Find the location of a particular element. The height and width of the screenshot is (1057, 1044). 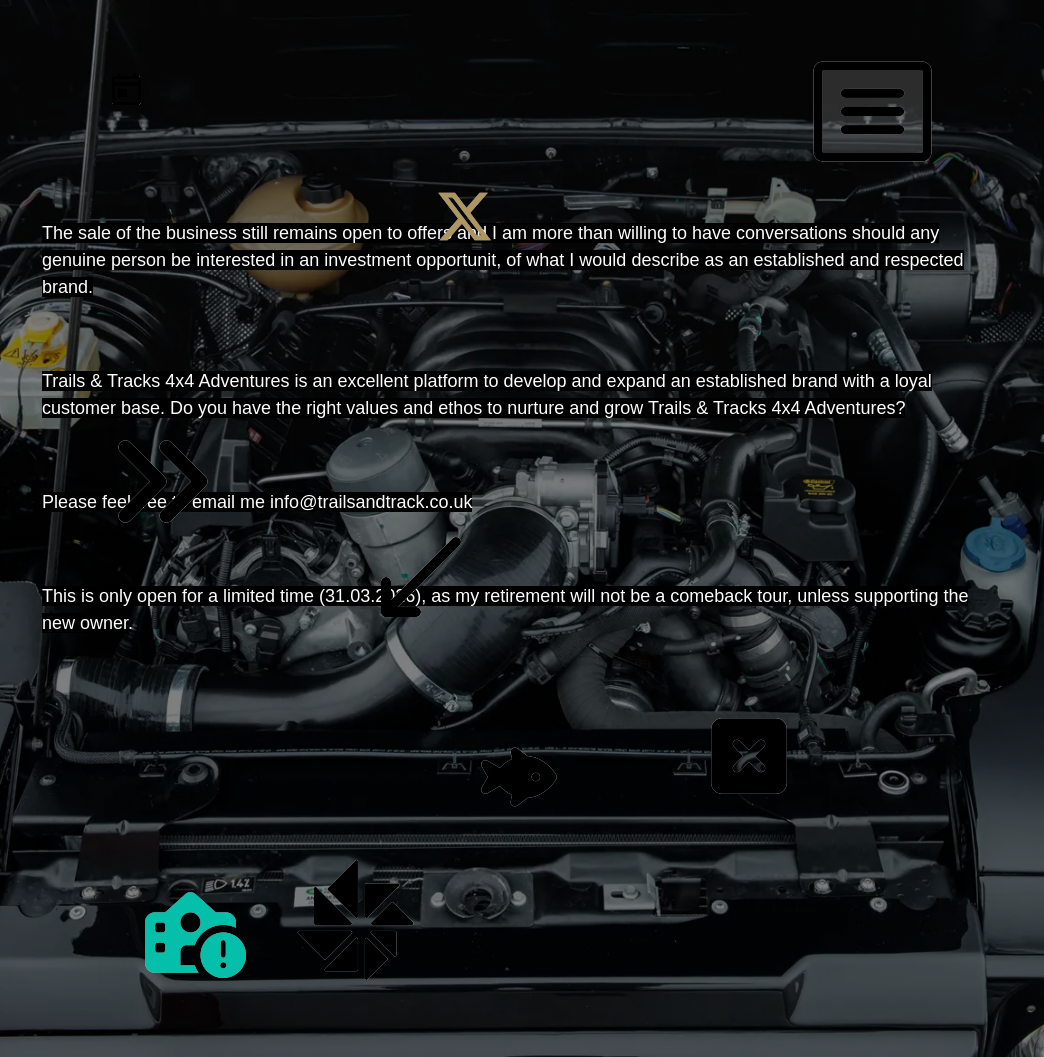

move item to the bottom-left corner is located at coordinates (421, 577).